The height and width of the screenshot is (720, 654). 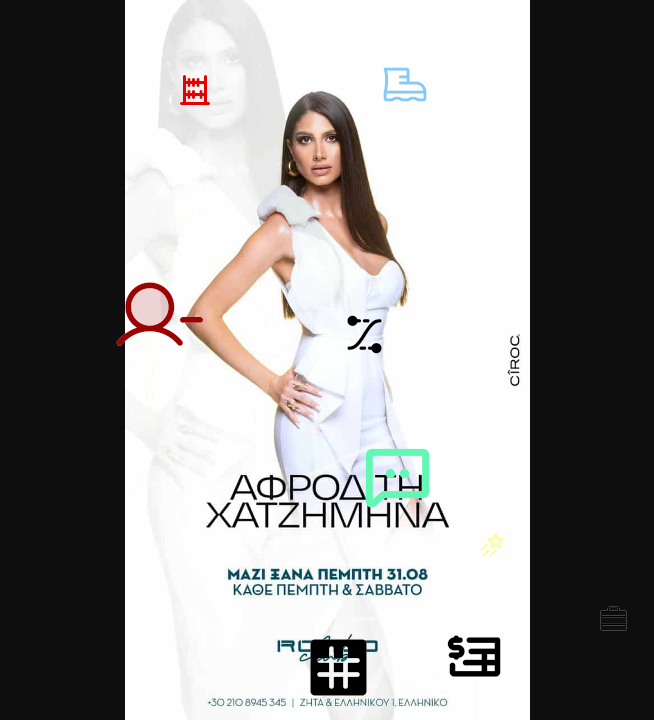 I want to click on open chat or messaging, so click(x=397, y=473).